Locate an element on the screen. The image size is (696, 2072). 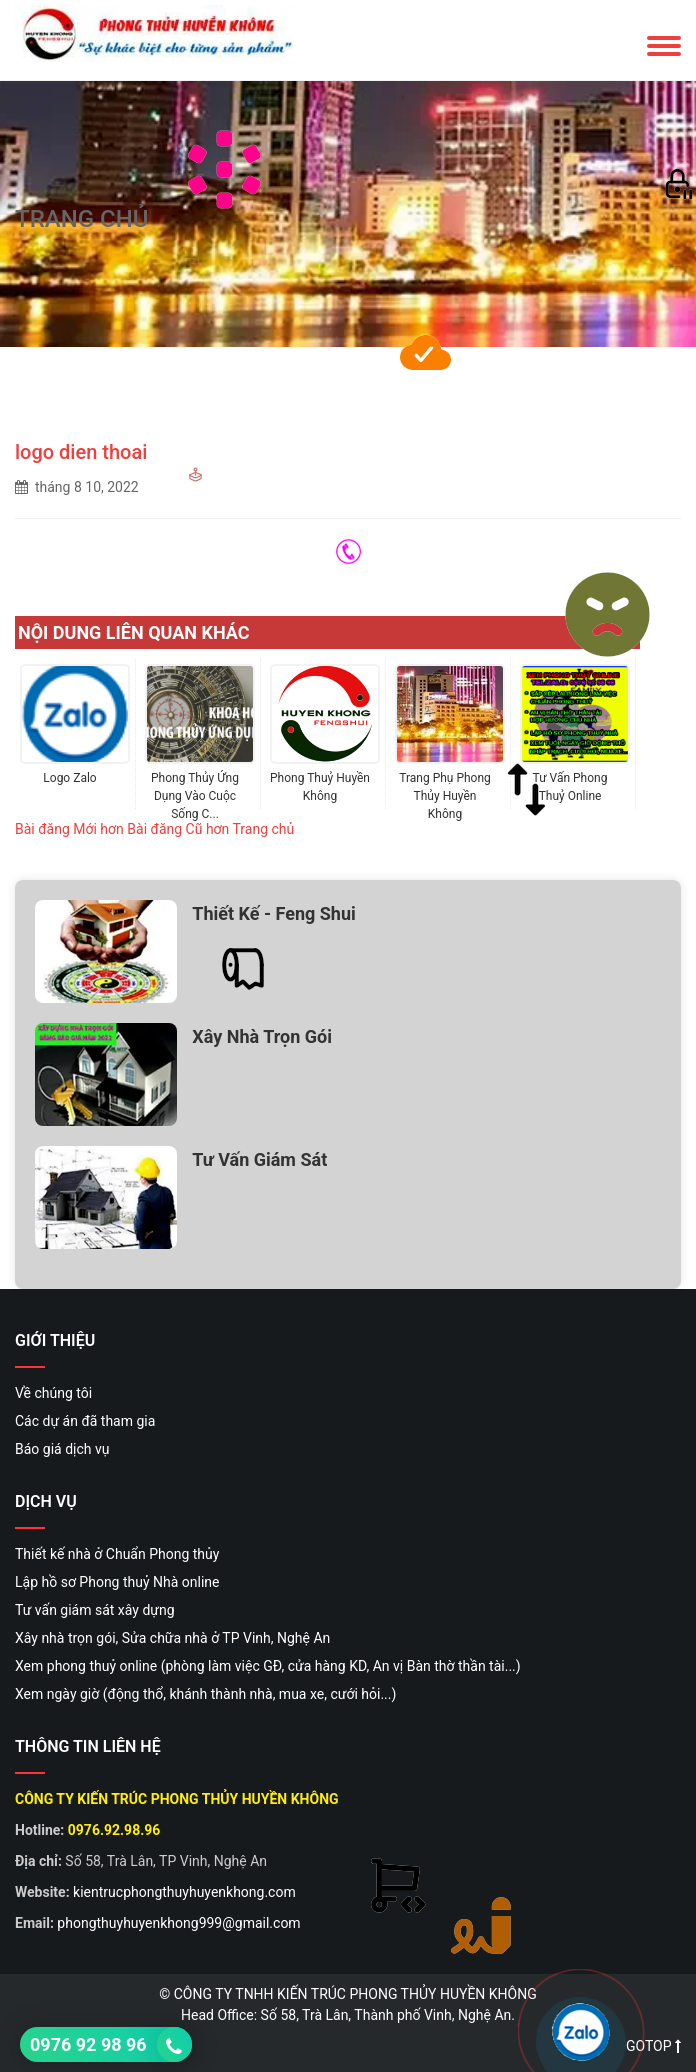
open apple arcade gaming service is located at coordinates (195, 474).